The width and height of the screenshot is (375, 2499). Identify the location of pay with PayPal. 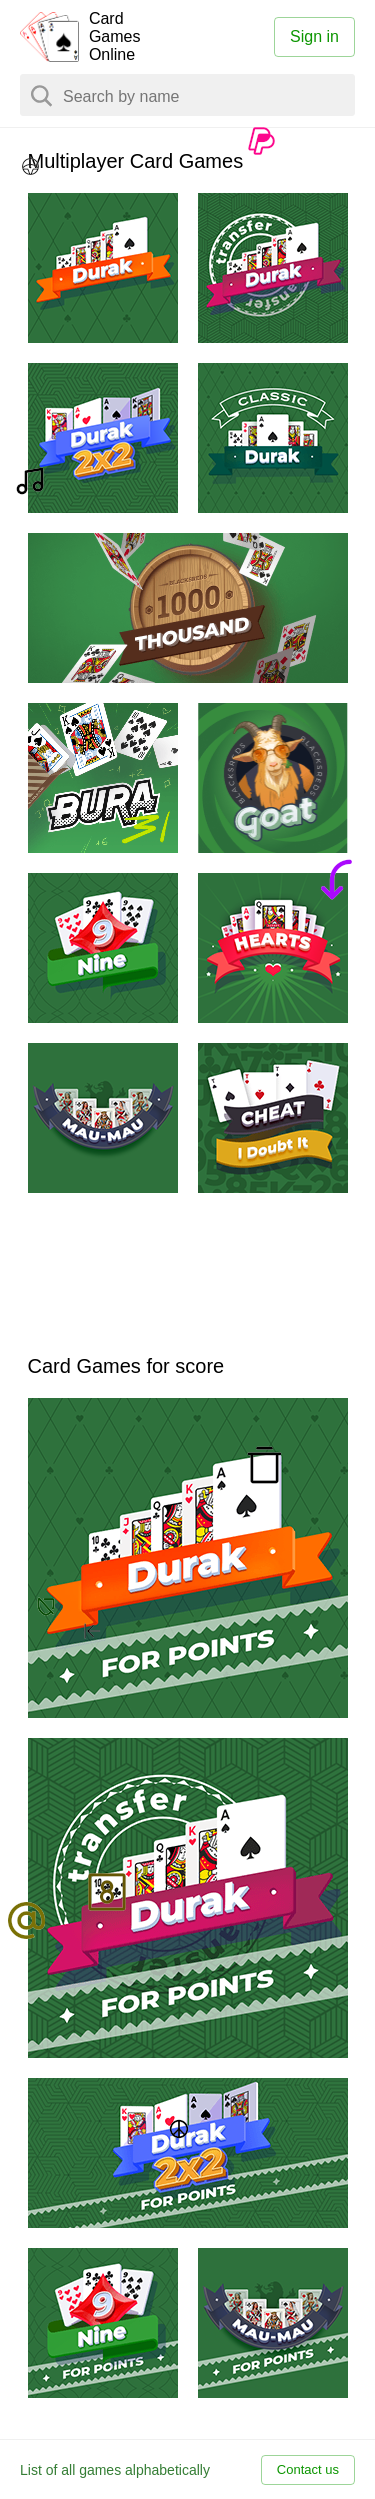
(261, 141).